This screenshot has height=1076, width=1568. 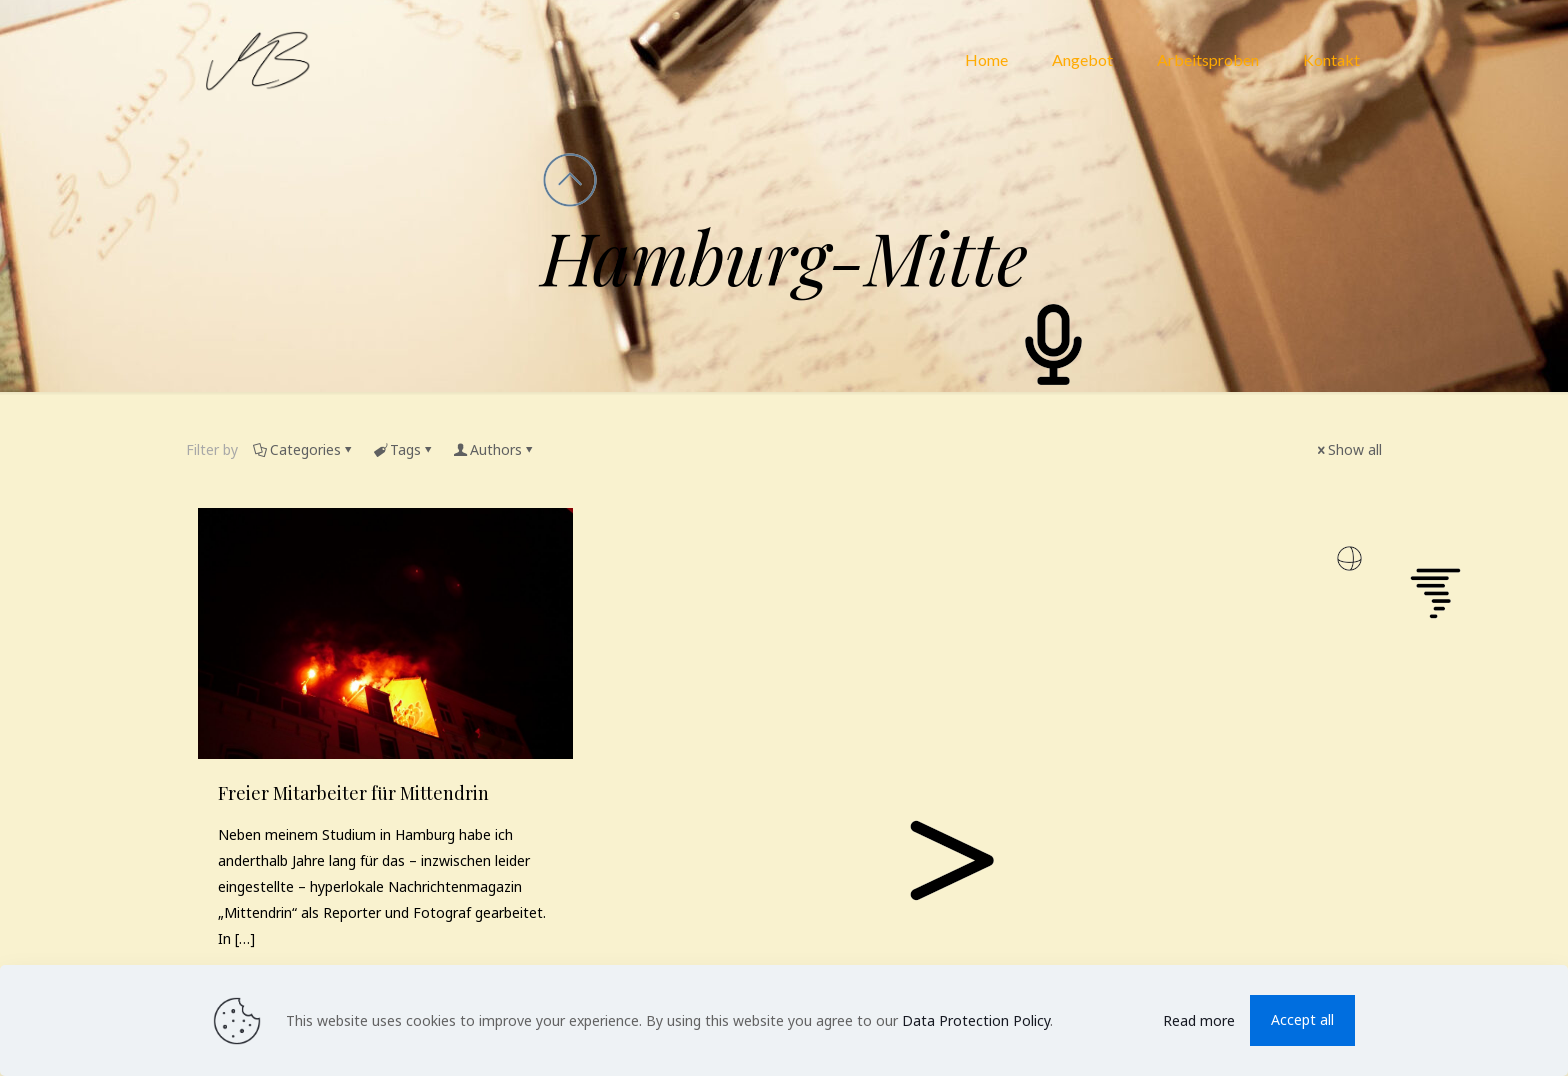 I want to click on scroll up or return to top, so click(x=570, y=180).